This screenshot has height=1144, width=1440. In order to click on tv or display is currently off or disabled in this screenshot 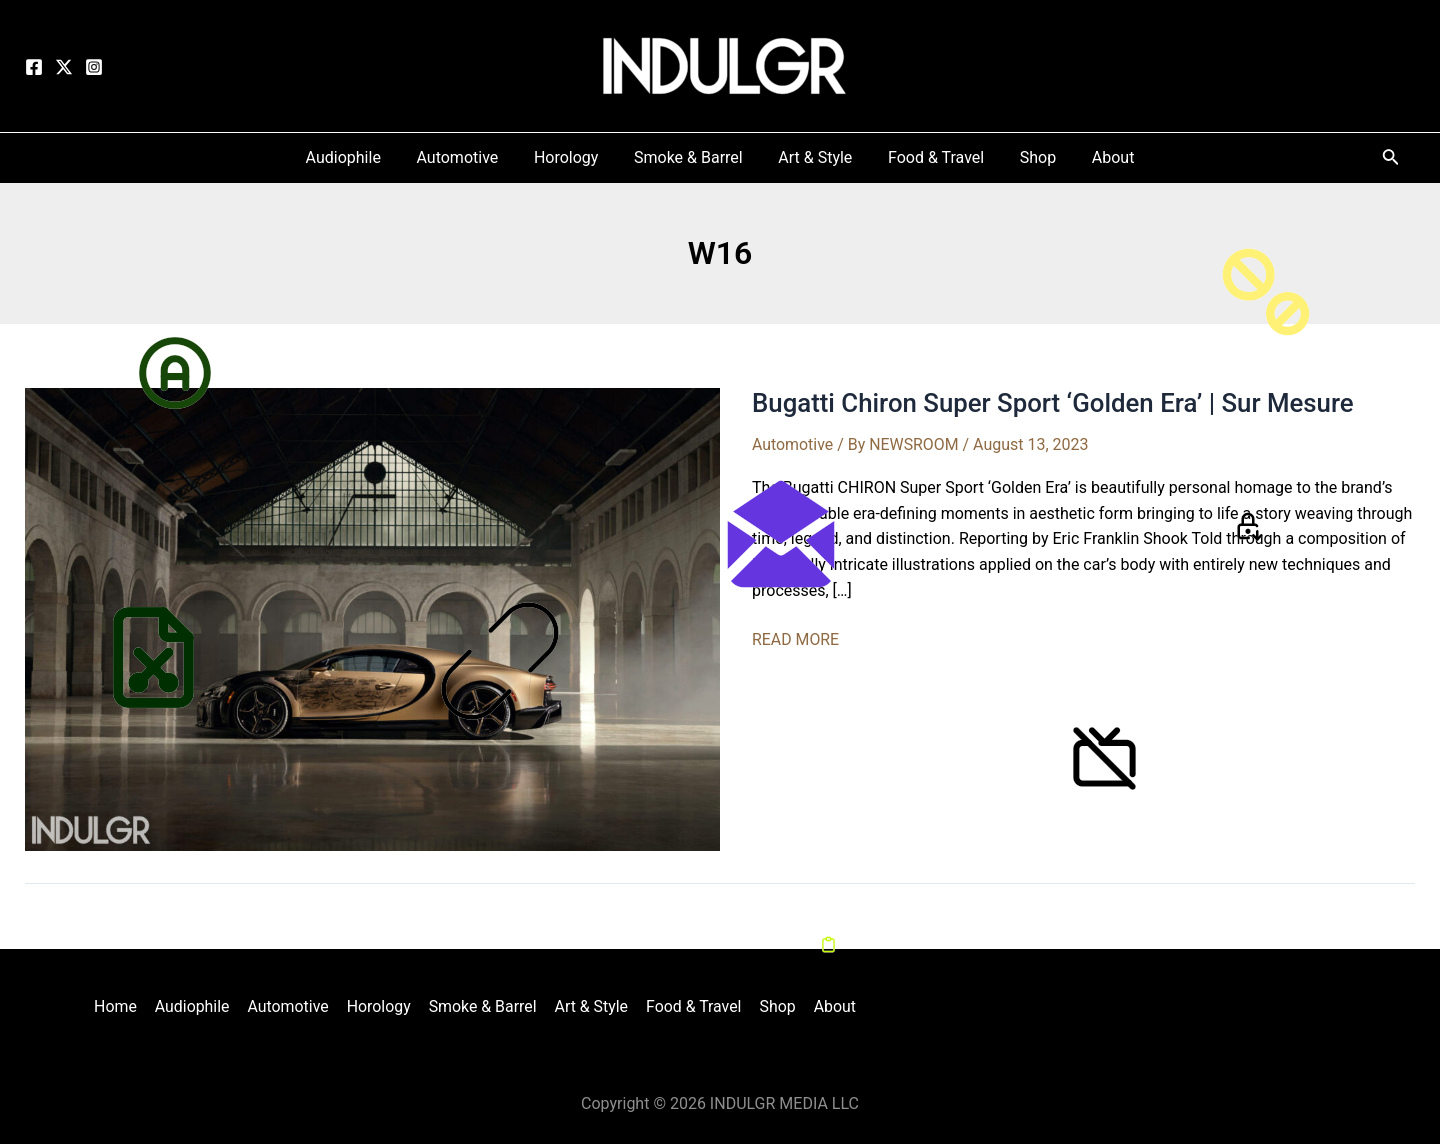, I will do `click(1104, 758)`.